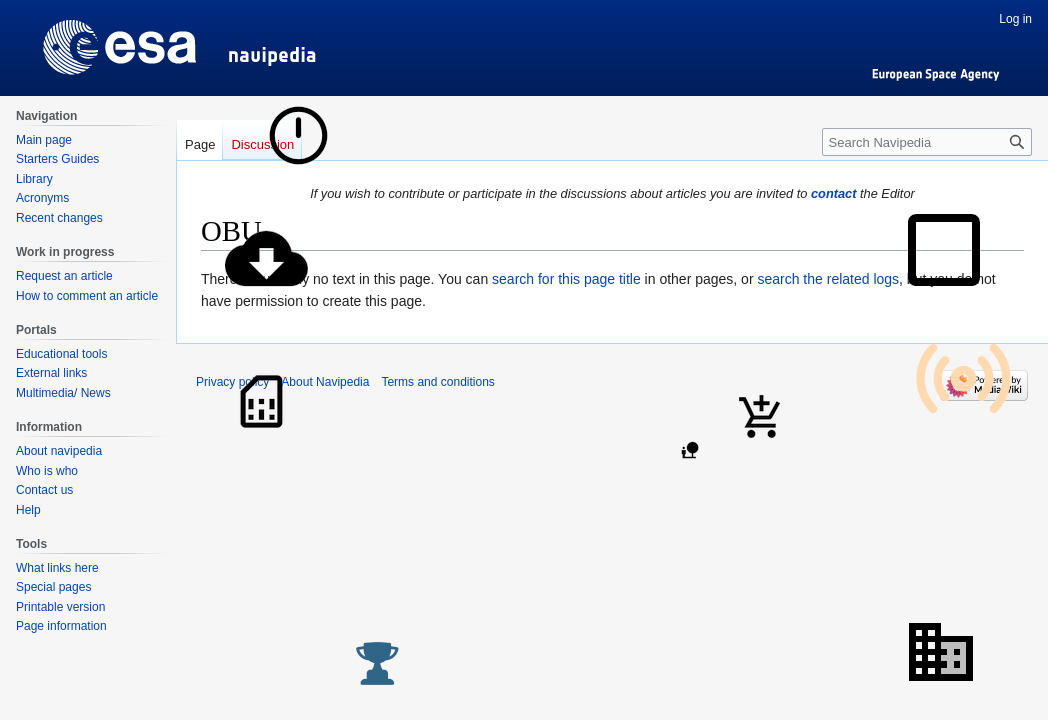 Image resolution: width=1048 pixels, height=720 pixels. I want to click on view achievements or awards, so click(377, 663).